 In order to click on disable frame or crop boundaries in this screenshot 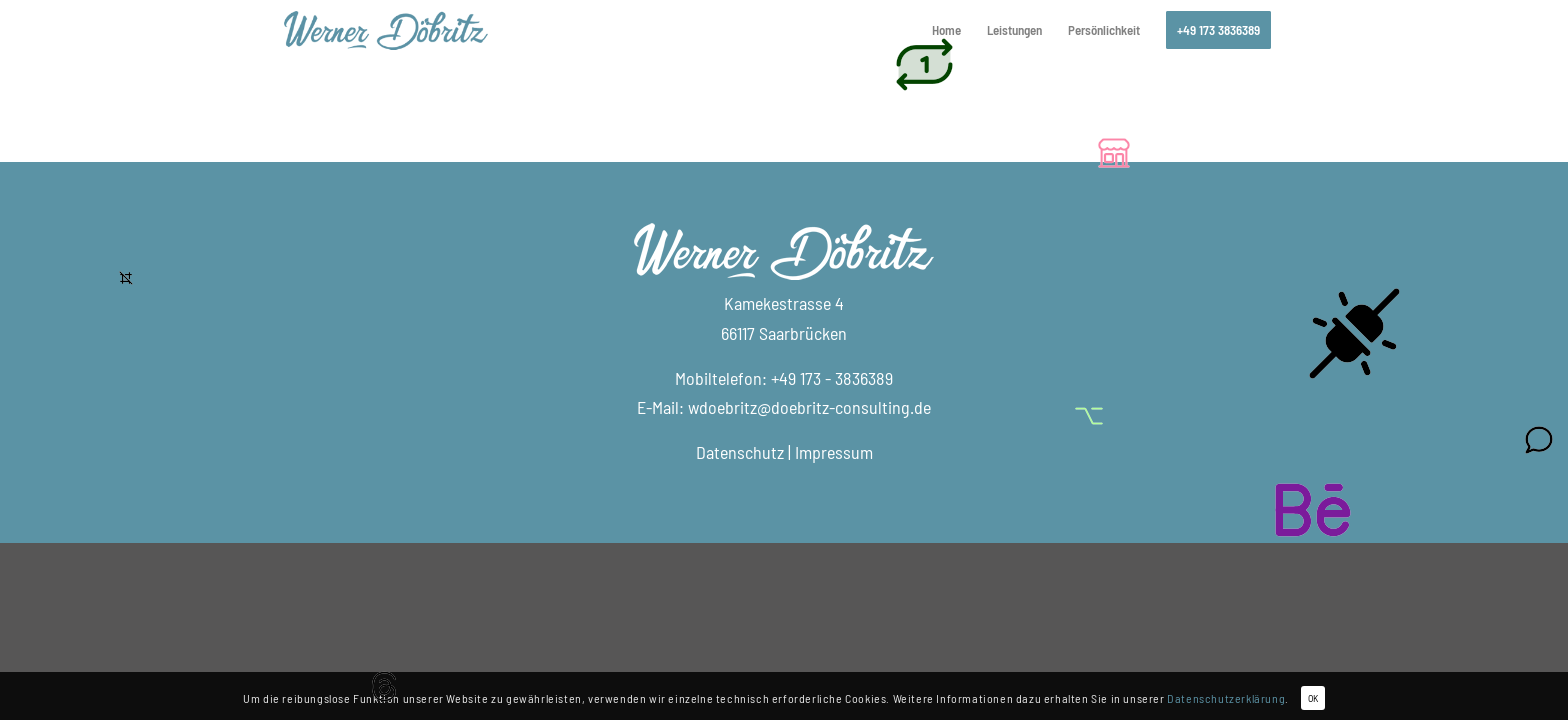, I will do `click(126, 278)`.